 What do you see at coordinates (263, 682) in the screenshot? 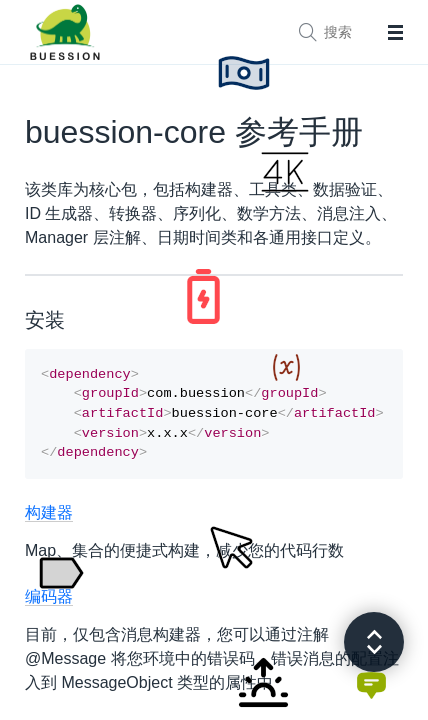
I see `sunrise alarm or wake-up time indicator` at bounding box center [263, 682].